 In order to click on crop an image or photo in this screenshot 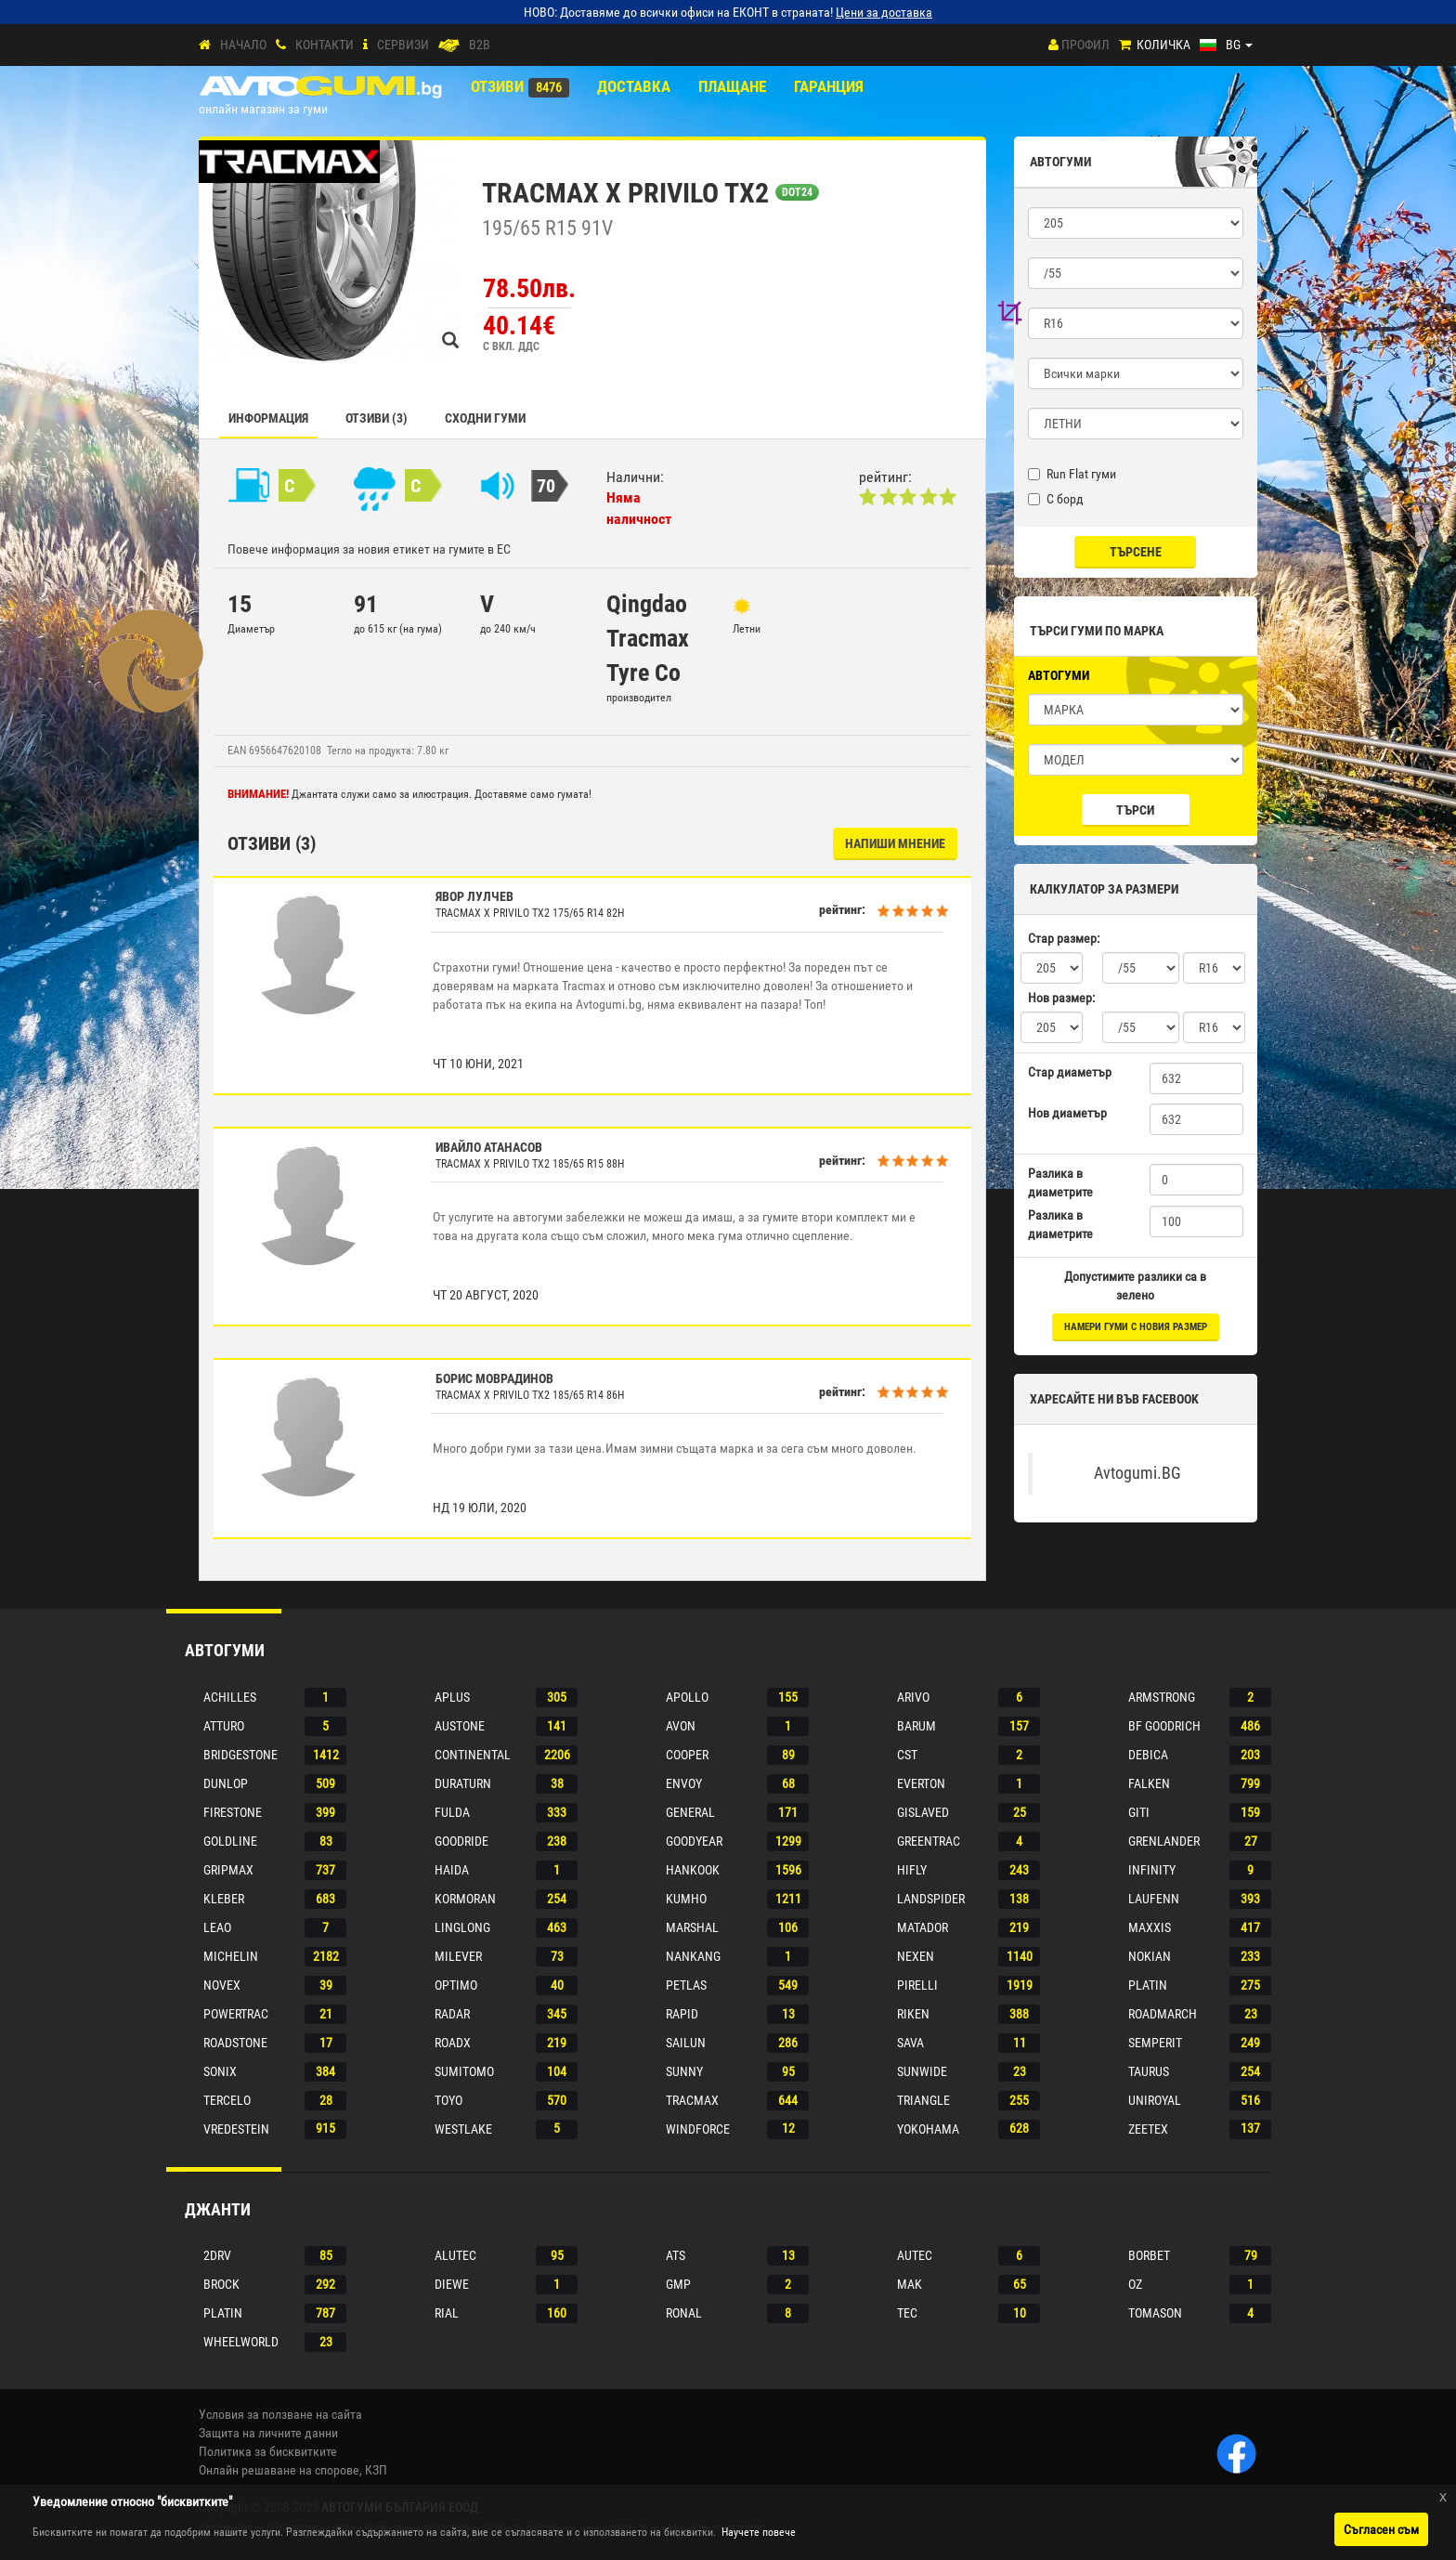, I will do `click(1009, 312)`.